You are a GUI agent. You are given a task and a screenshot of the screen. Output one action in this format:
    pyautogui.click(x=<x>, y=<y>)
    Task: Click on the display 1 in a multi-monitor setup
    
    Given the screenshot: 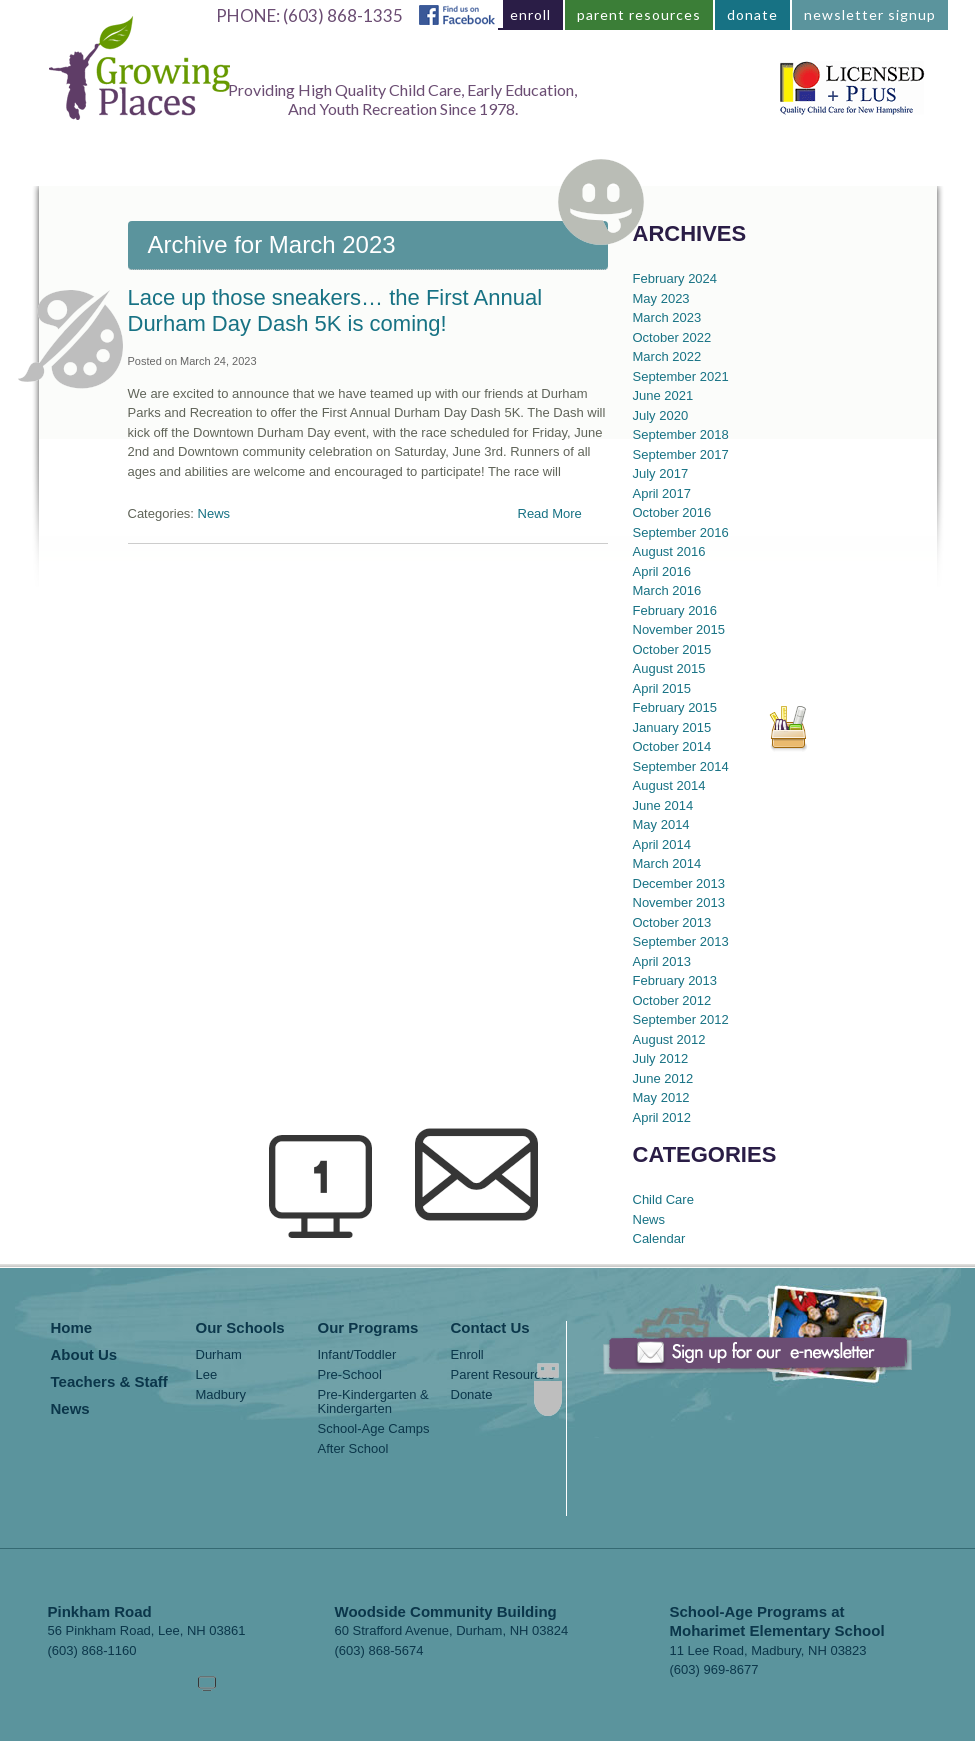 What is the action you would take?
    pyautogui.click(x=320, y=1186)
    